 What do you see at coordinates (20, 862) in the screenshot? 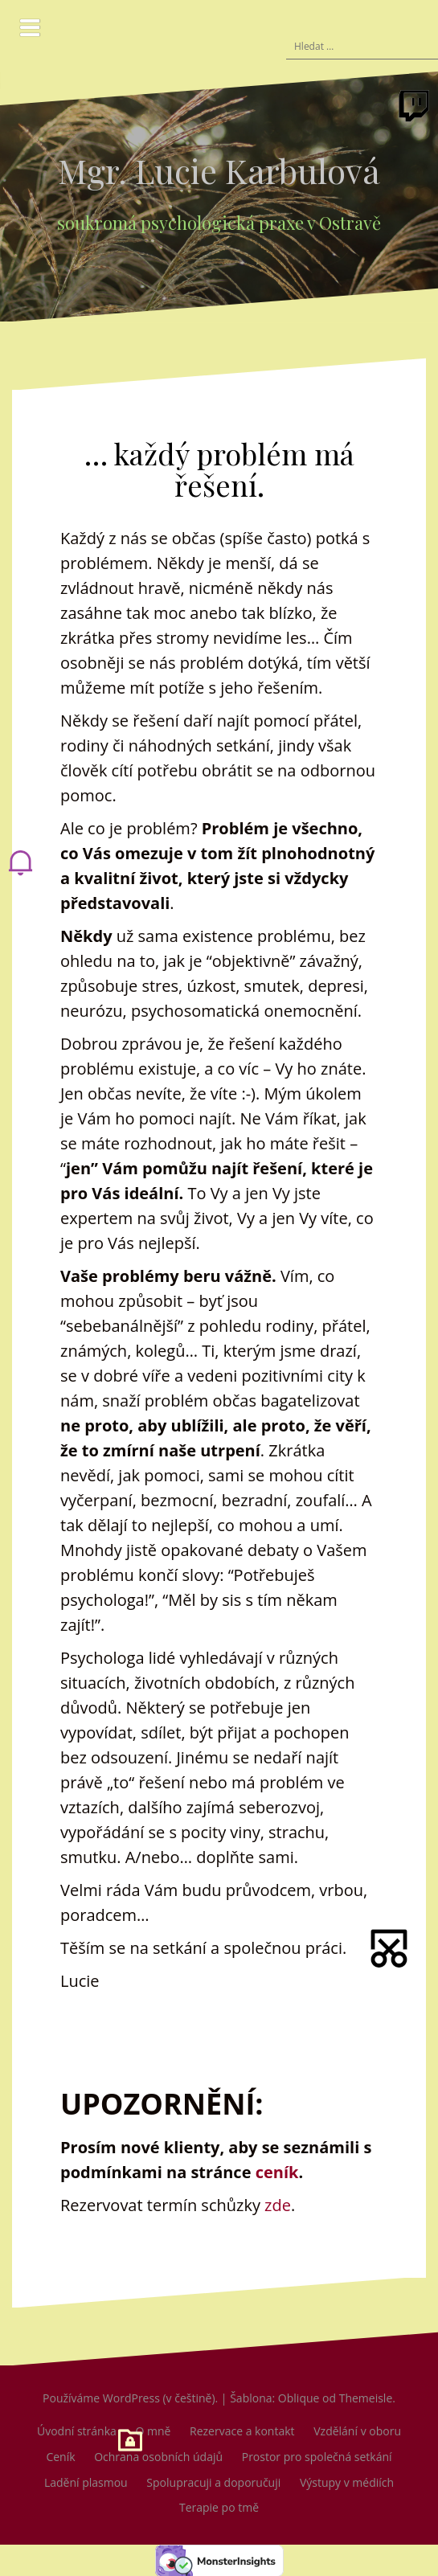
I see `view notifications` at bounding box center [20, 862].